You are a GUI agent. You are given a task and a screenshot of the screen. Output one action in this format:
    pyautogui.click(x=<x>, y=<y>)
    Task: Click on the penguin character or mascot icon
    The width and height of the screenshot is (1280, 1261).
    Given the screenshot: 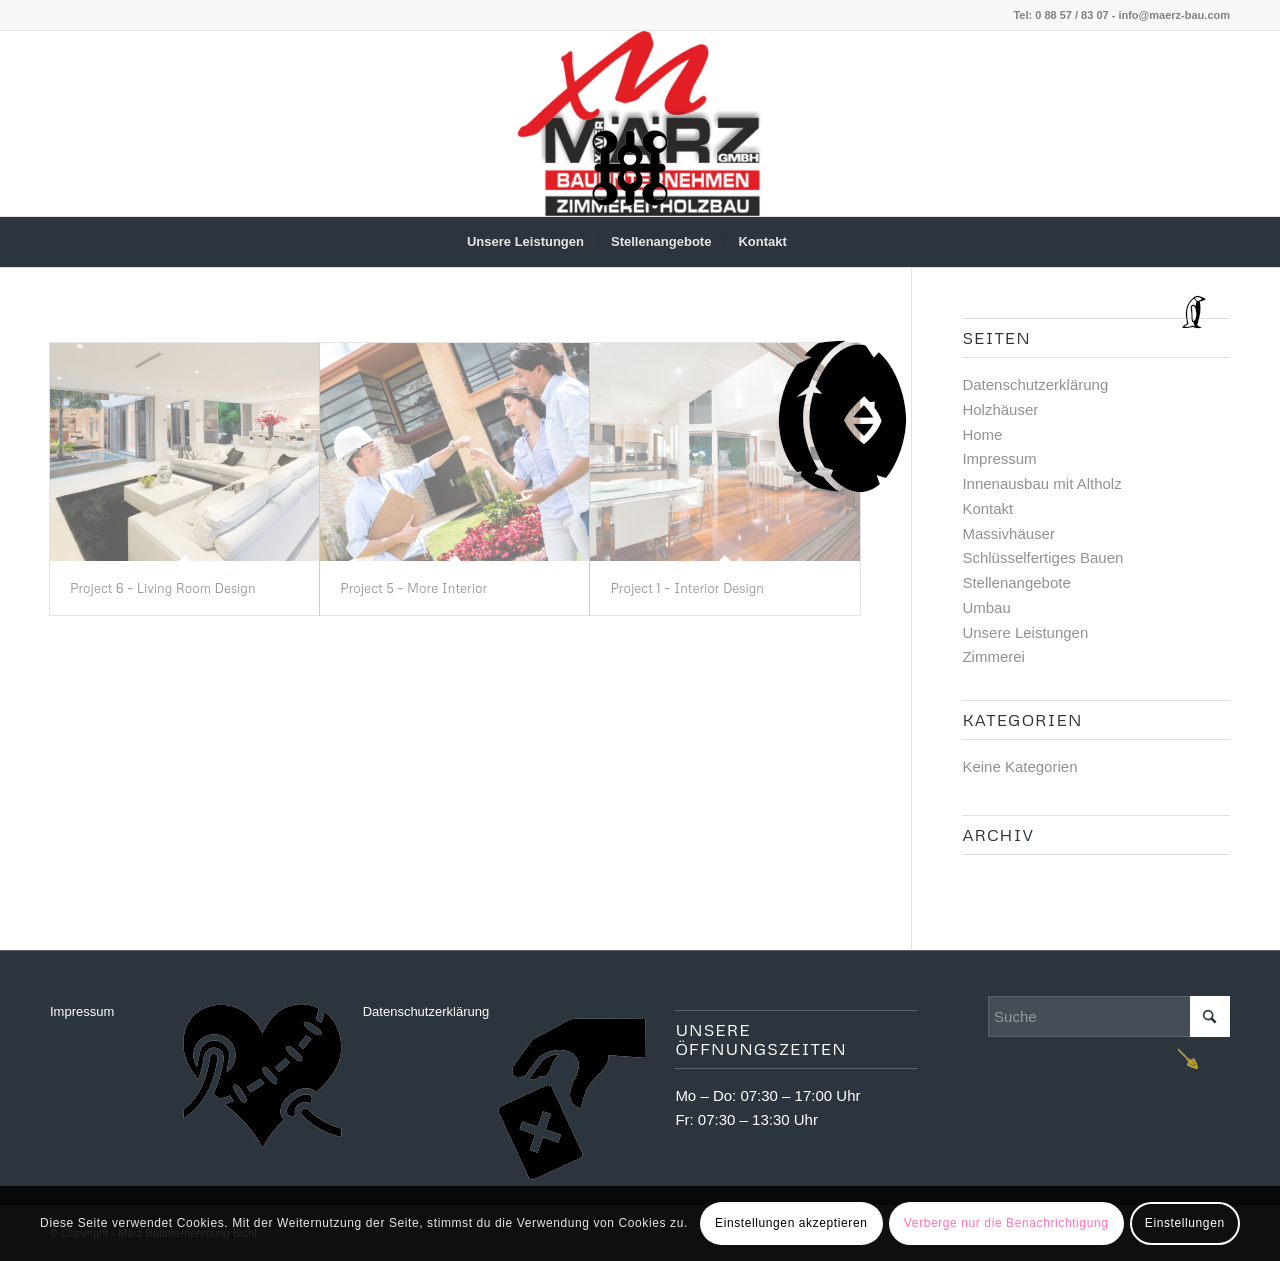 What is the action you would take?
    pyautogui.click(x=1194, y=312)
    